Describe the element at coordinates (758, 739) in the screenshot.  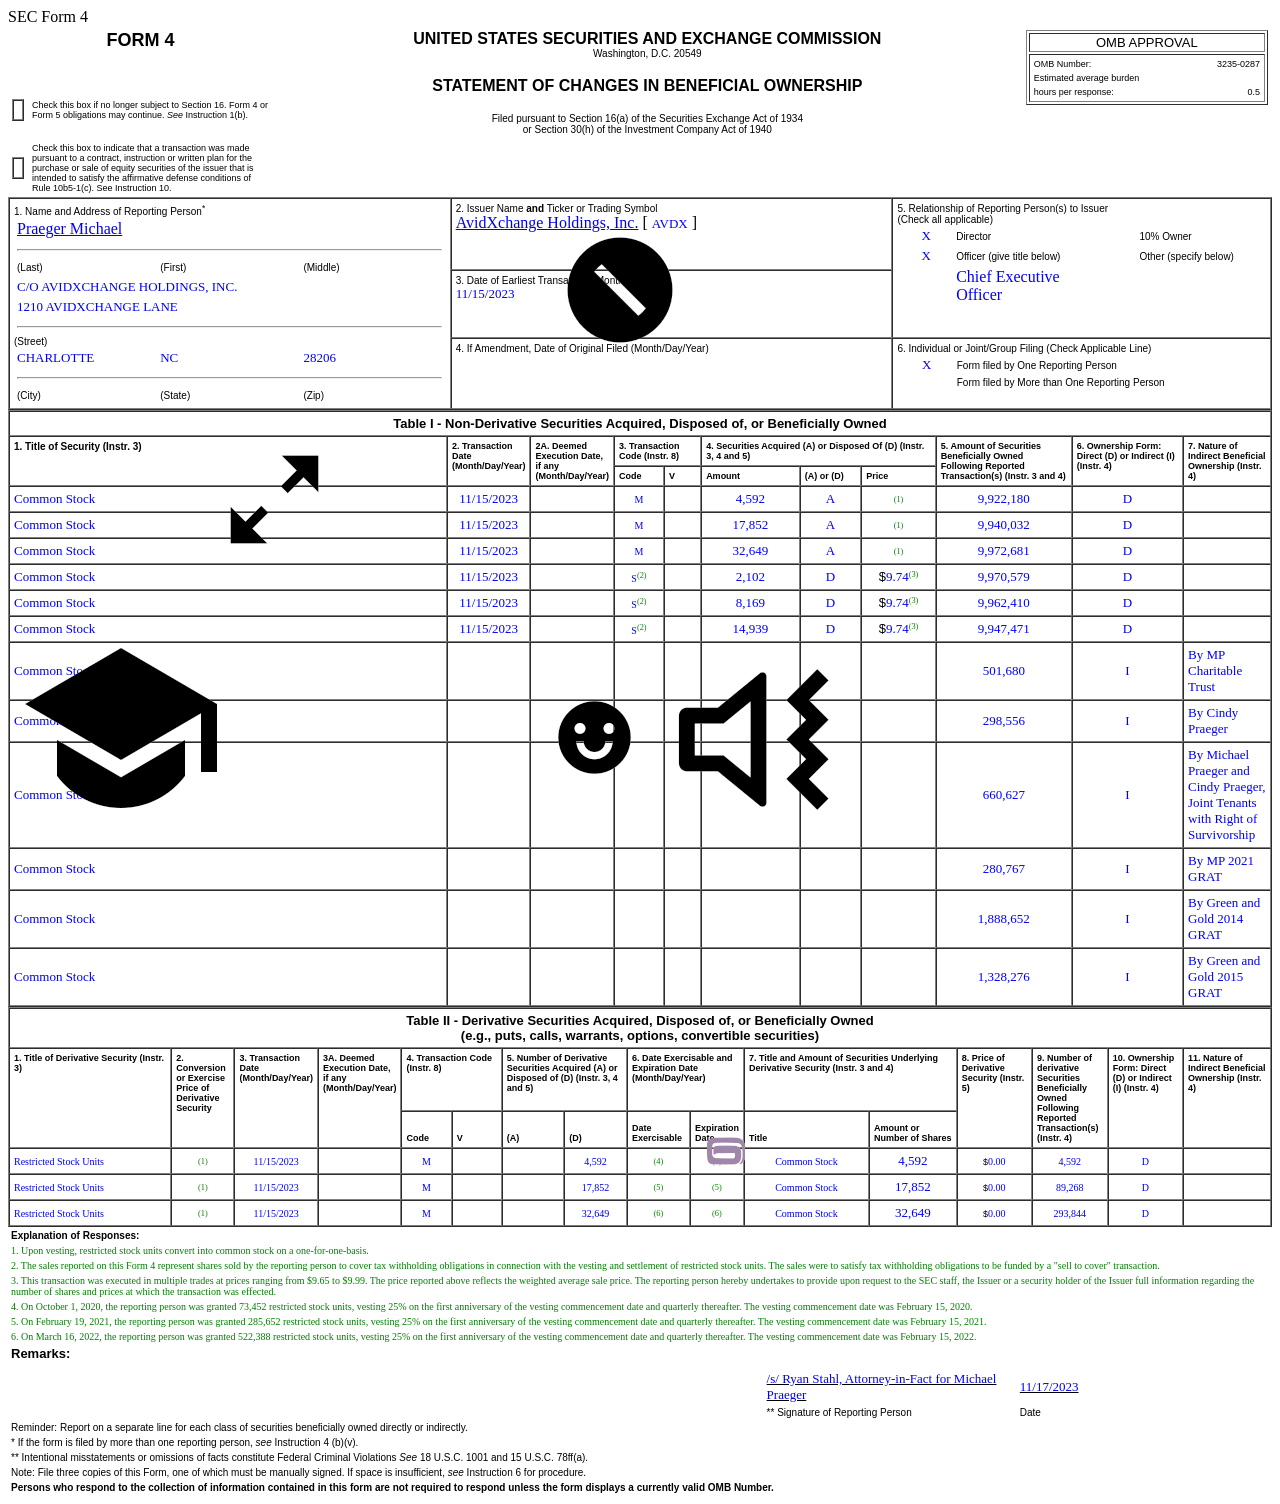
I see `set device to vibrate mode` at that location.